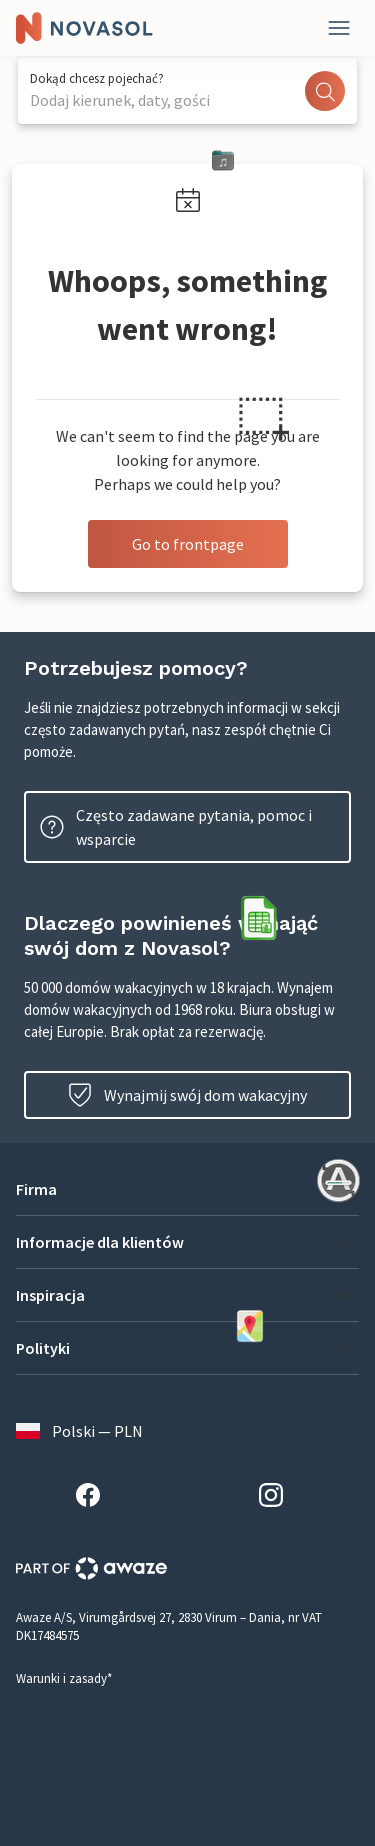 This screenshot has width=375, height=1846. What do you see at coordinates (338, 1180) in the screenshot?
I see `open the software updater application` at bounding box center [338, 1180].